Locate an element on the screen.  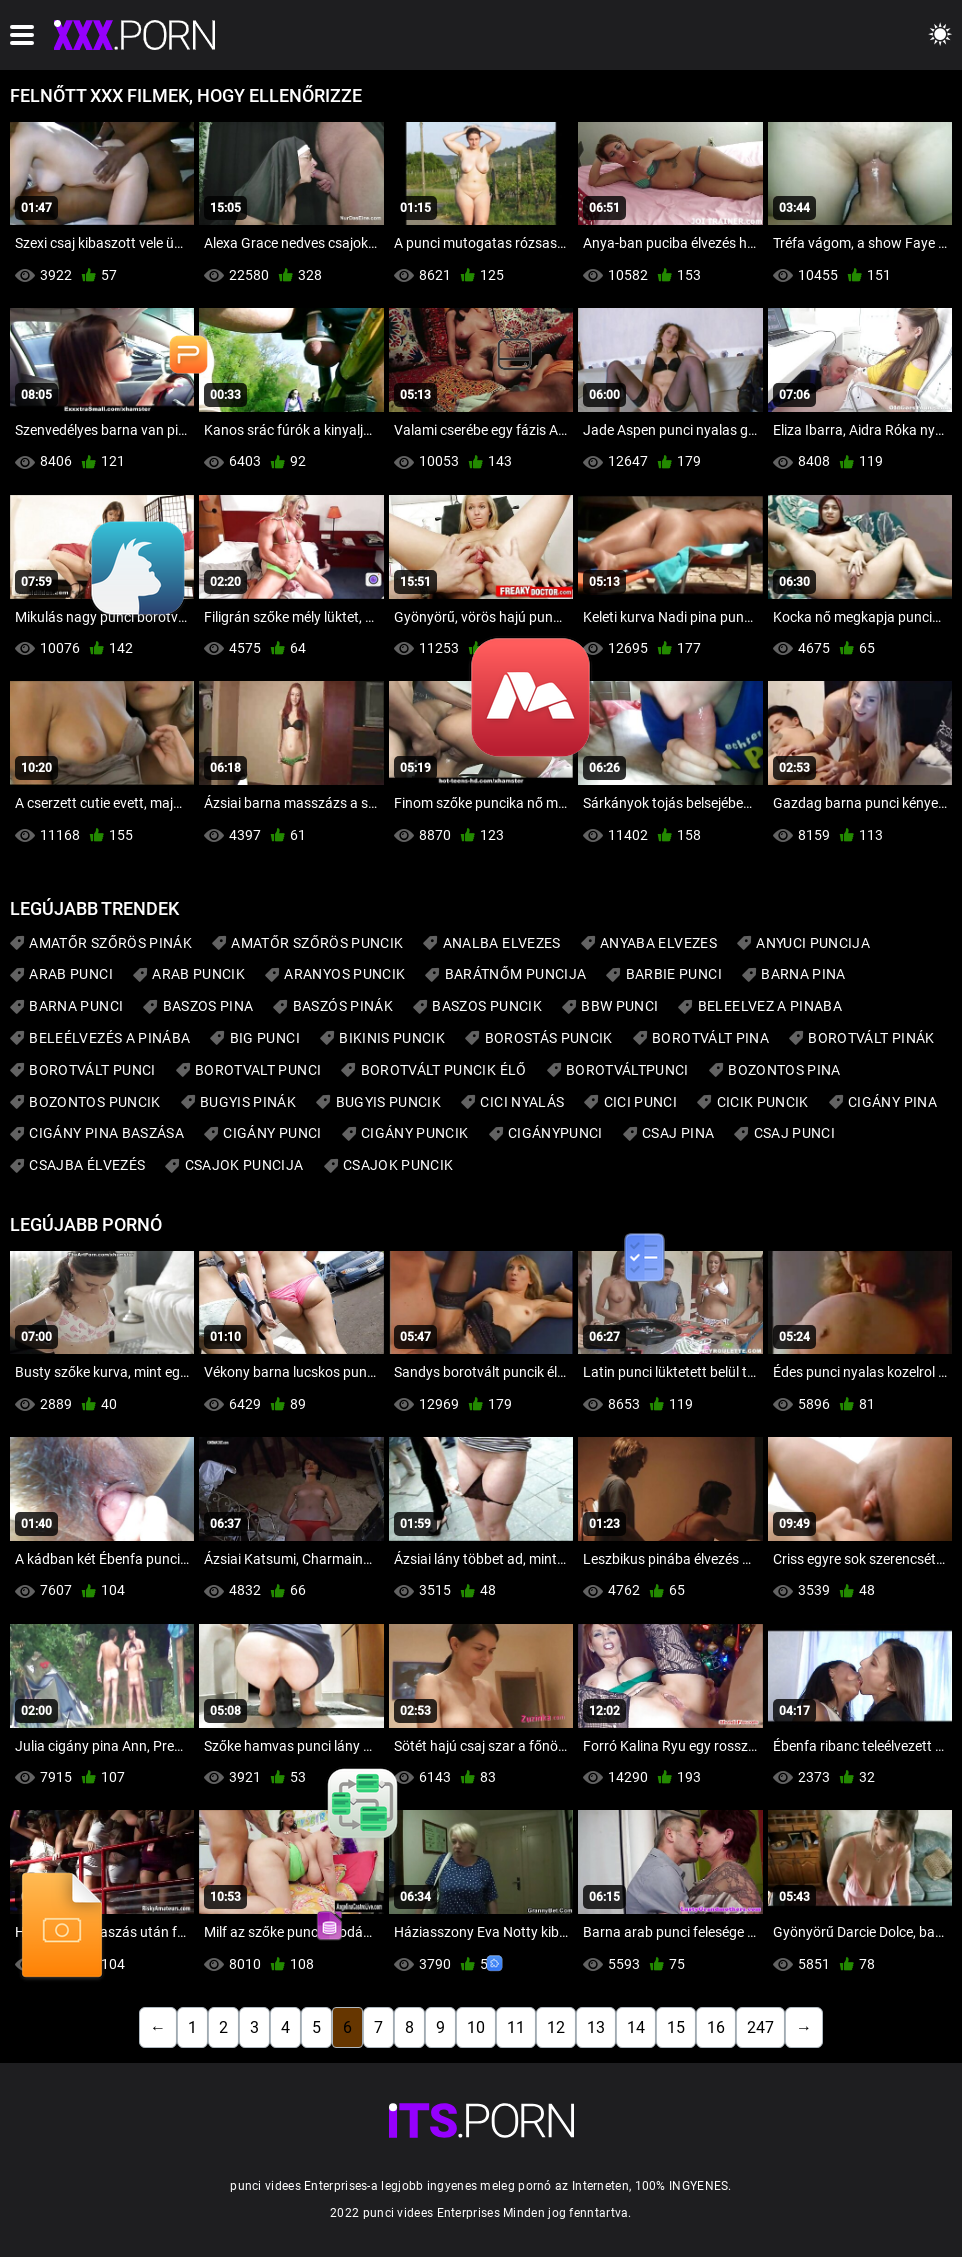
manage plugin or extension settings is located at coordinates (494, 1963).